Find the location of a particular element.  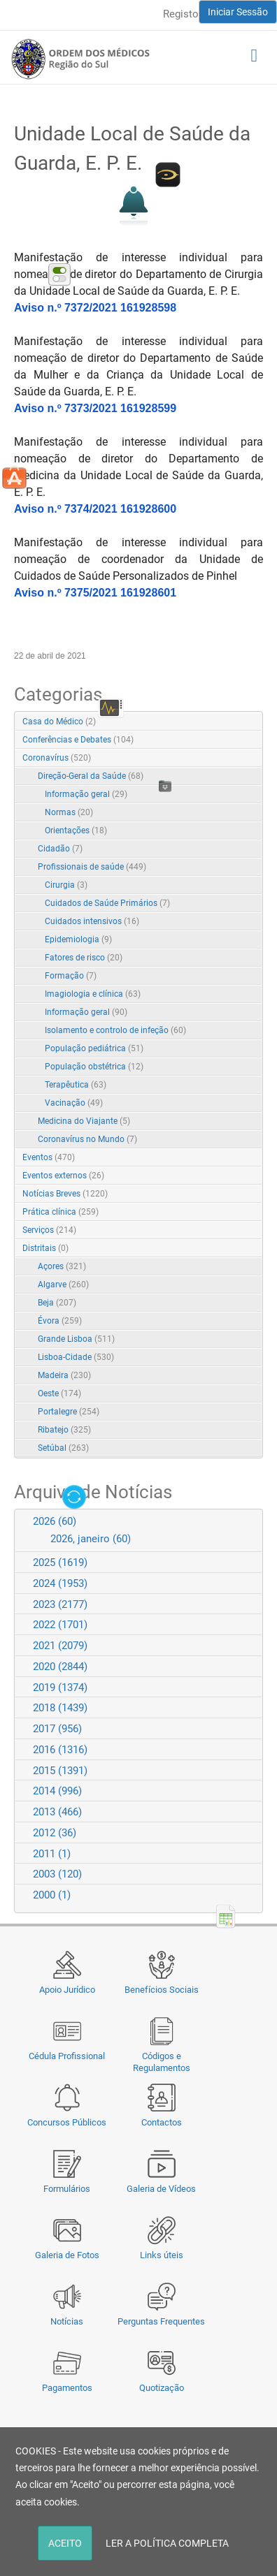

open the software center to browse and install applications is located at coordinates (14, 478).